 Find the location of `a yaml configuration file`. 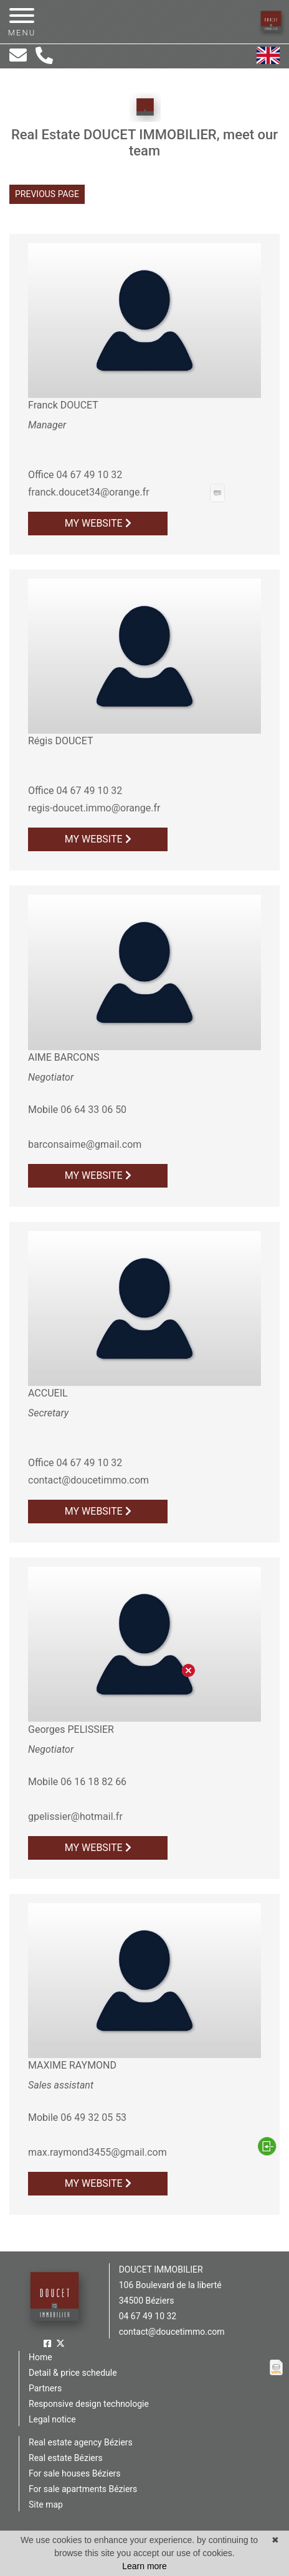

a yaml configuration file is located at coordinates (276, 2367).